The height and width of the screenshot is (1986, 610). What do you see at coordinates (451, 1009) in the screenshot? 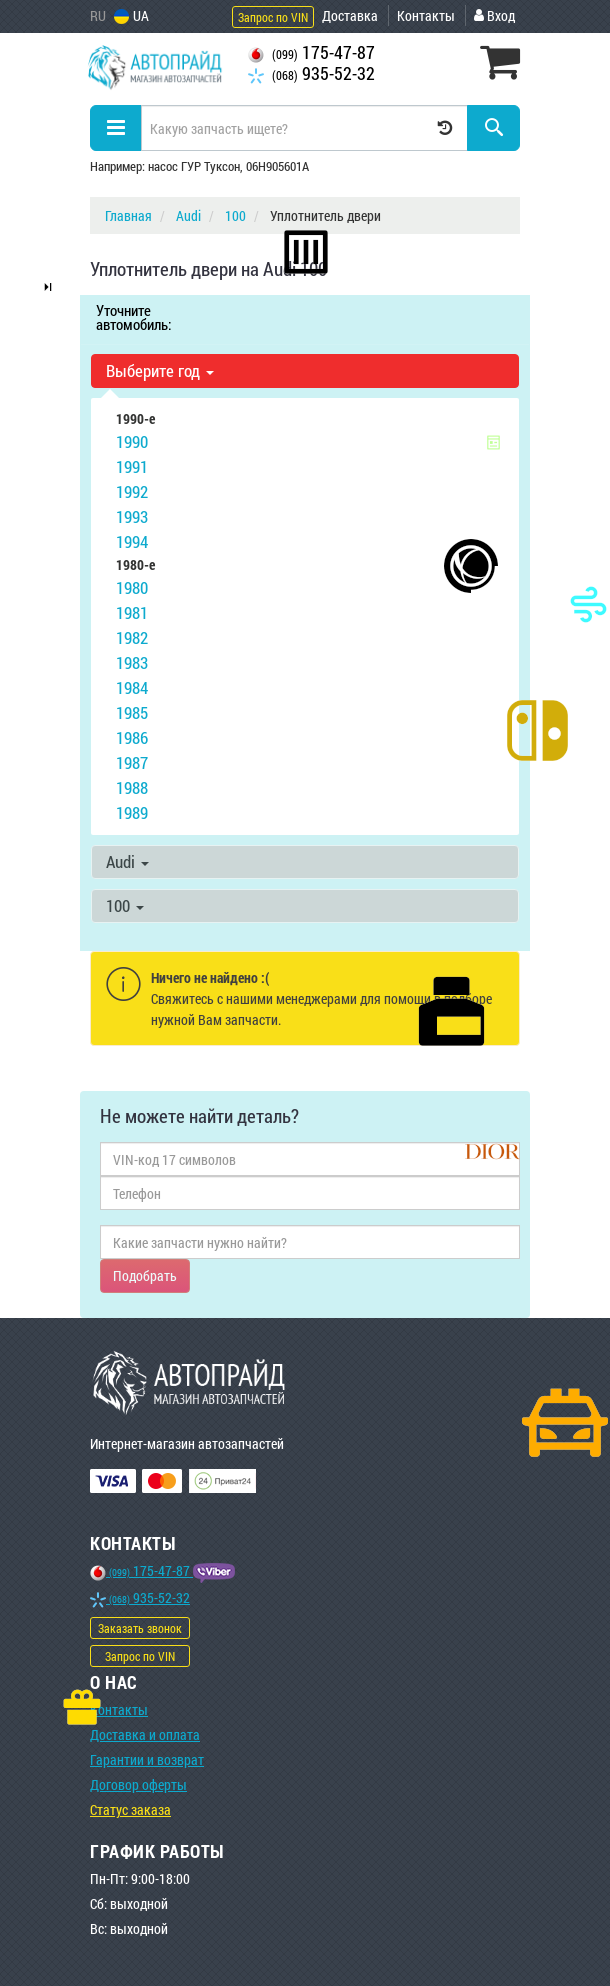
I see `access drawing or illustration tools` at bounding box center [451, 1009].